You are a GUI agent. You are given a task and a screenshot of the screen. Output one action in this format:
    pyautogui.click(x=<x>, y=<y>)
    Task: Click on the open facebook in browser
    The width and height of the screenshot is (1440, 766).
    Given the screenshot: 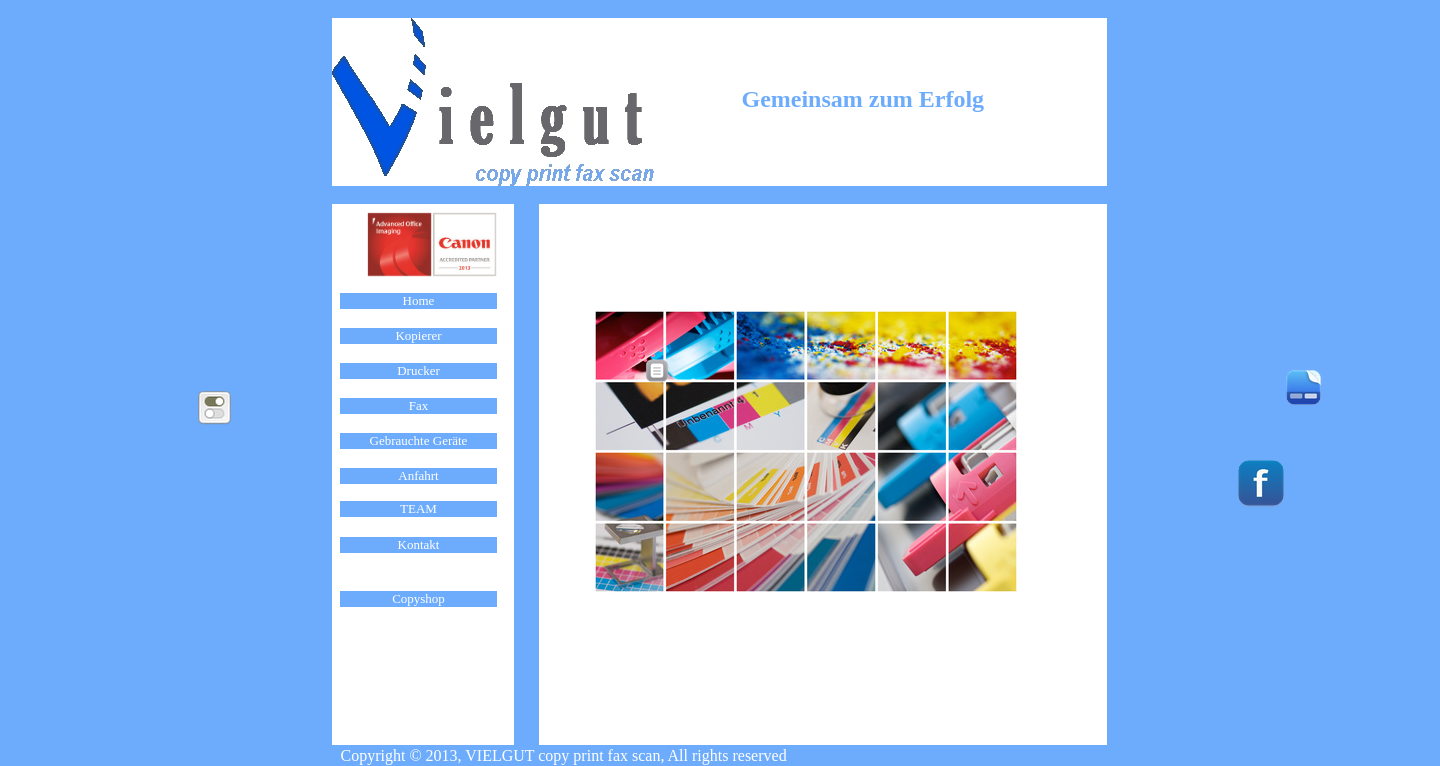 What is the action you would take?
    pyautogui.click(x=1261, y=483)
    